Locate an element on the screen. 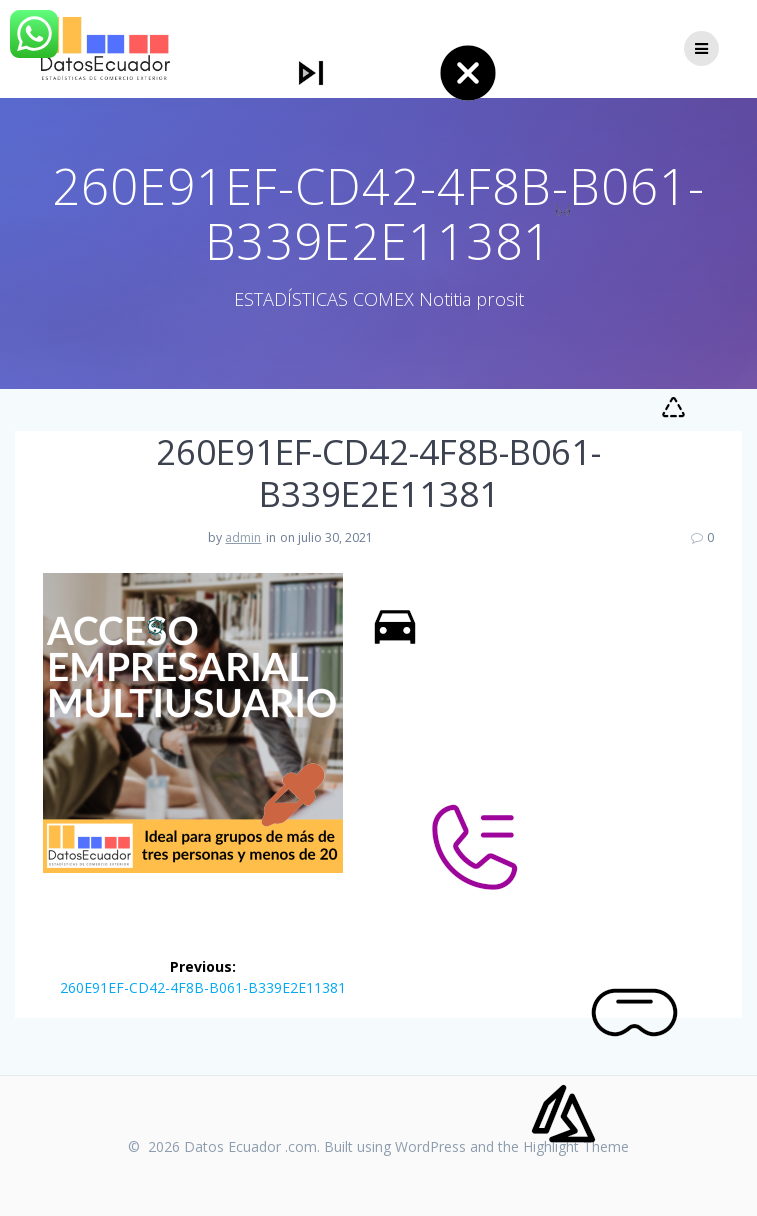  pick a color from the canvas is located at coordinates (293, 795).